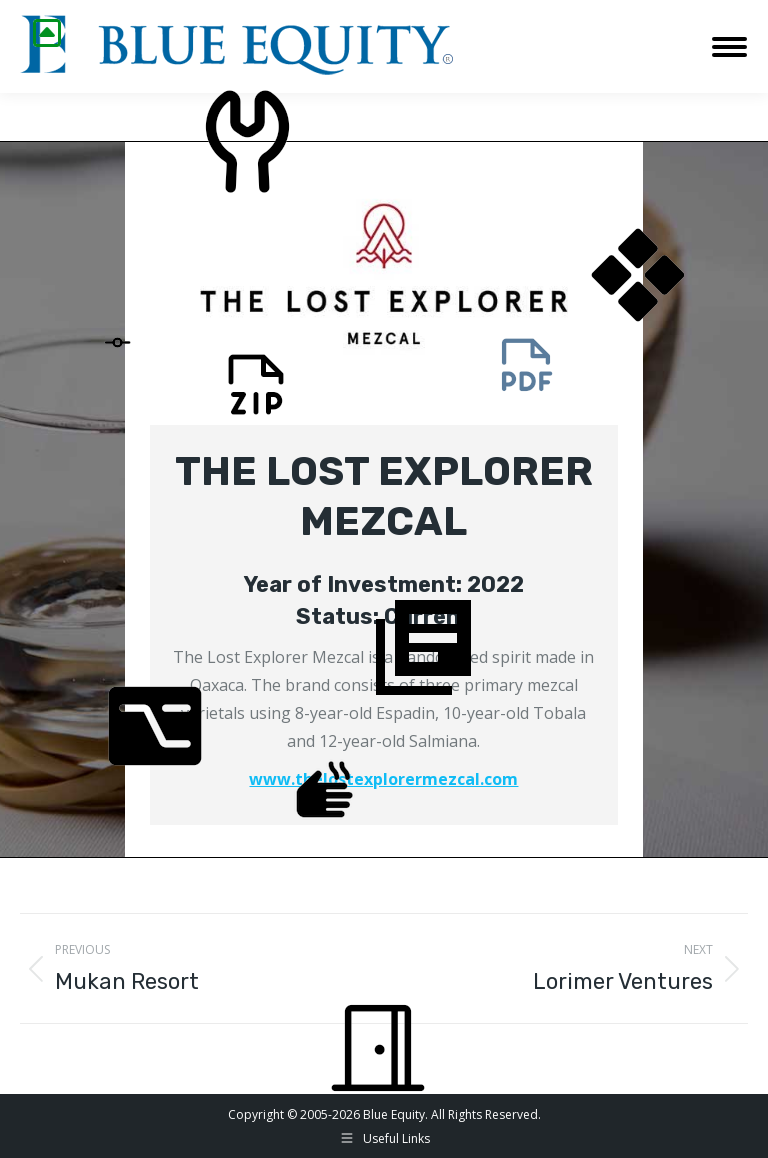  Describe the element at coordinates (256, 387) in the screenshot. I see `compress files into a zip archive` at that location.